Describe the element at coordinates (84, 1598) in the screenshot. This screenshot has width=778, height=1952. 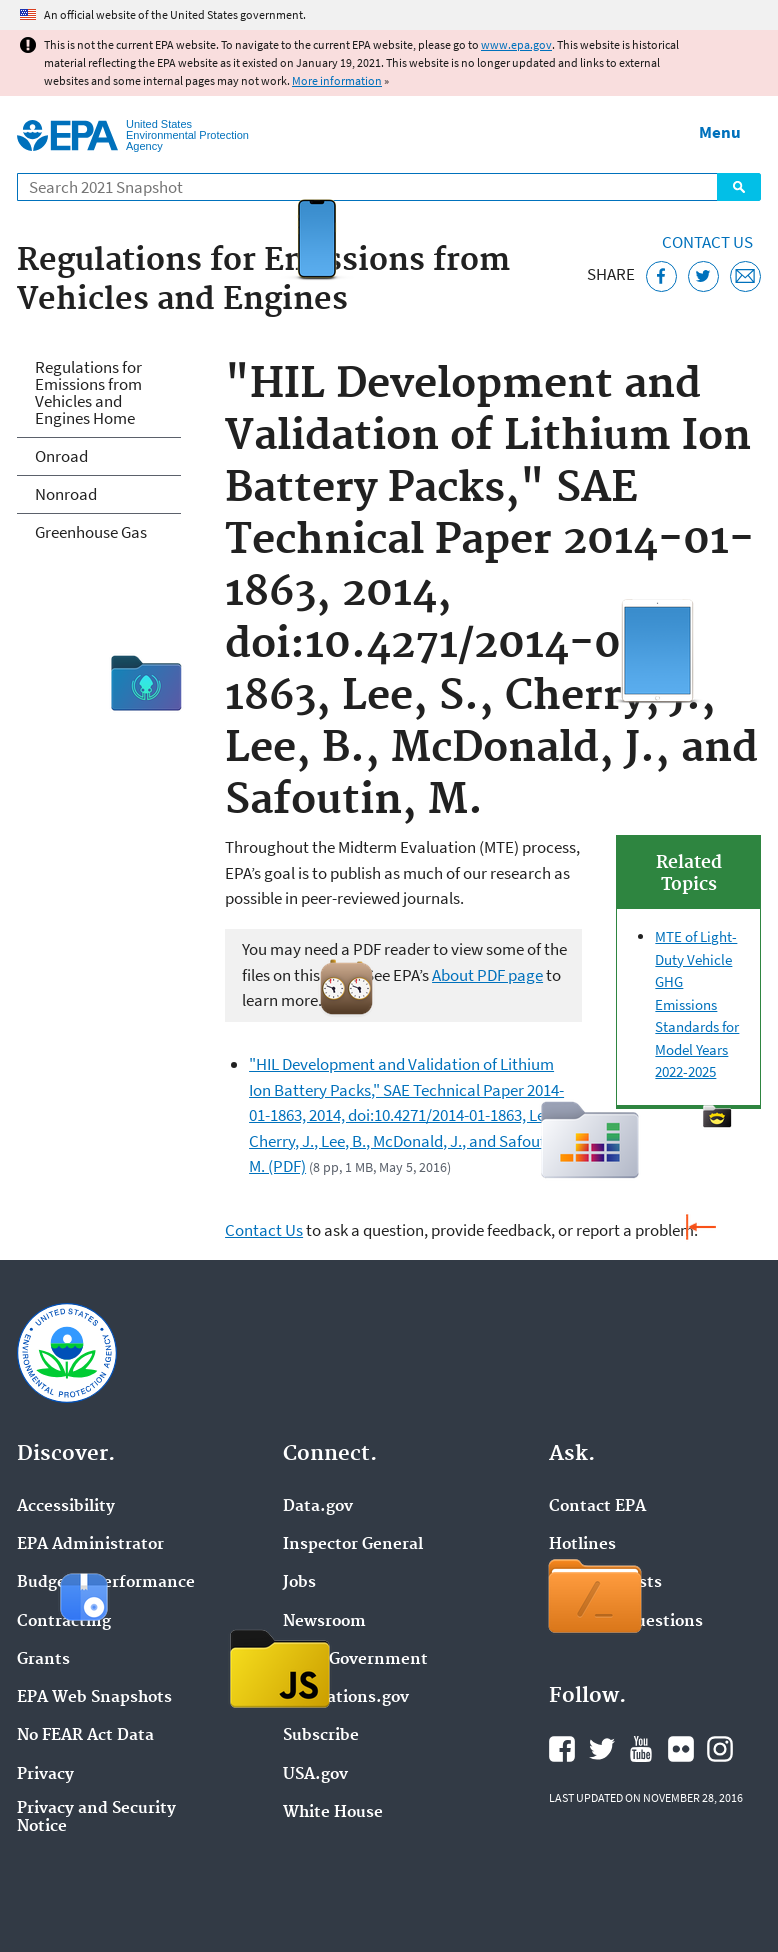
I see `access input source or keyboard layout settings` at that location.